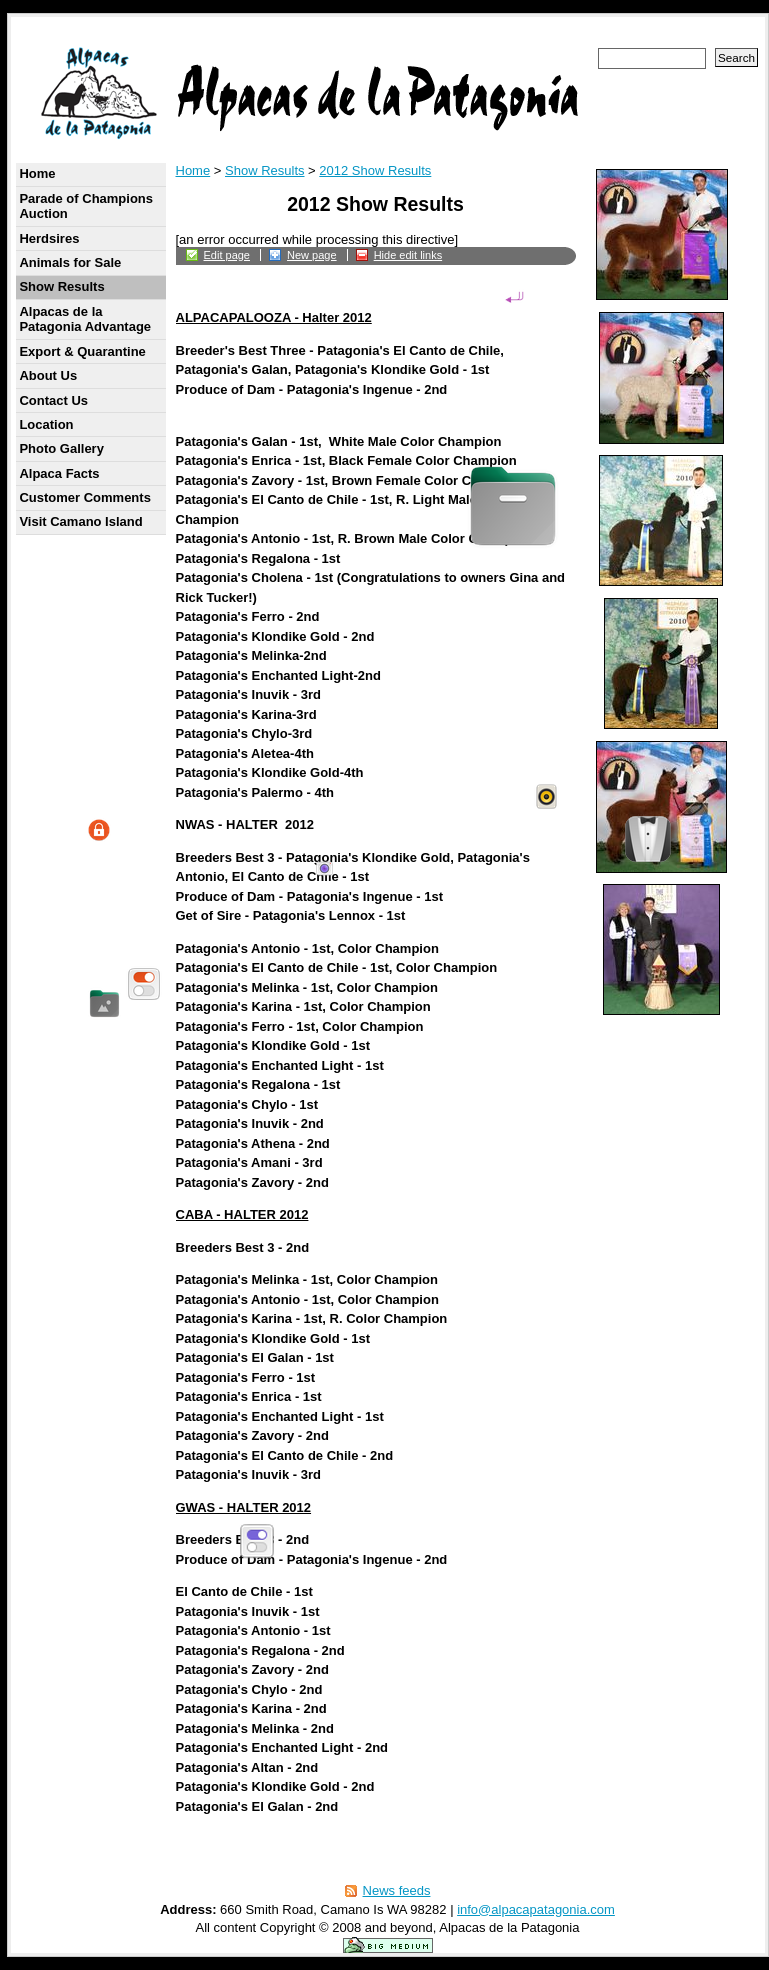 The width and height of the screenshot is (769, 1970). What do you see at coordinates (144, 984) in the screenshot?
I see `open gnome tweaks application` at bounding box center [144, 984].